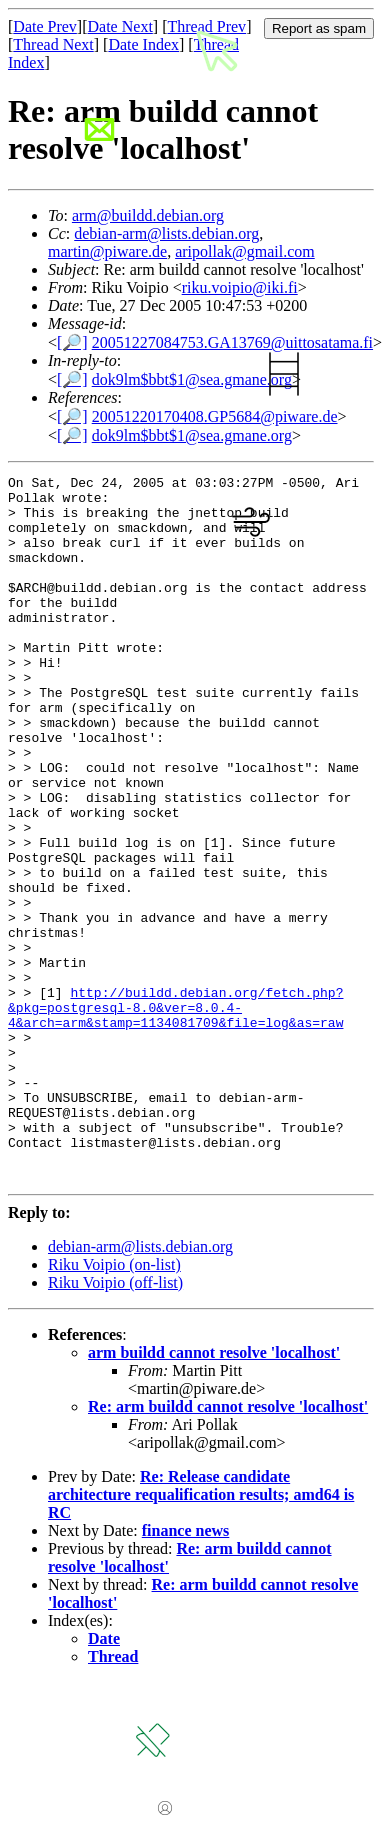 This screenshot has width=382, height=1841. What do you see at coordinates (151, 1741) in the screenshot?
I see `unpin an item from its current location` at bounding box center [151, 1741].